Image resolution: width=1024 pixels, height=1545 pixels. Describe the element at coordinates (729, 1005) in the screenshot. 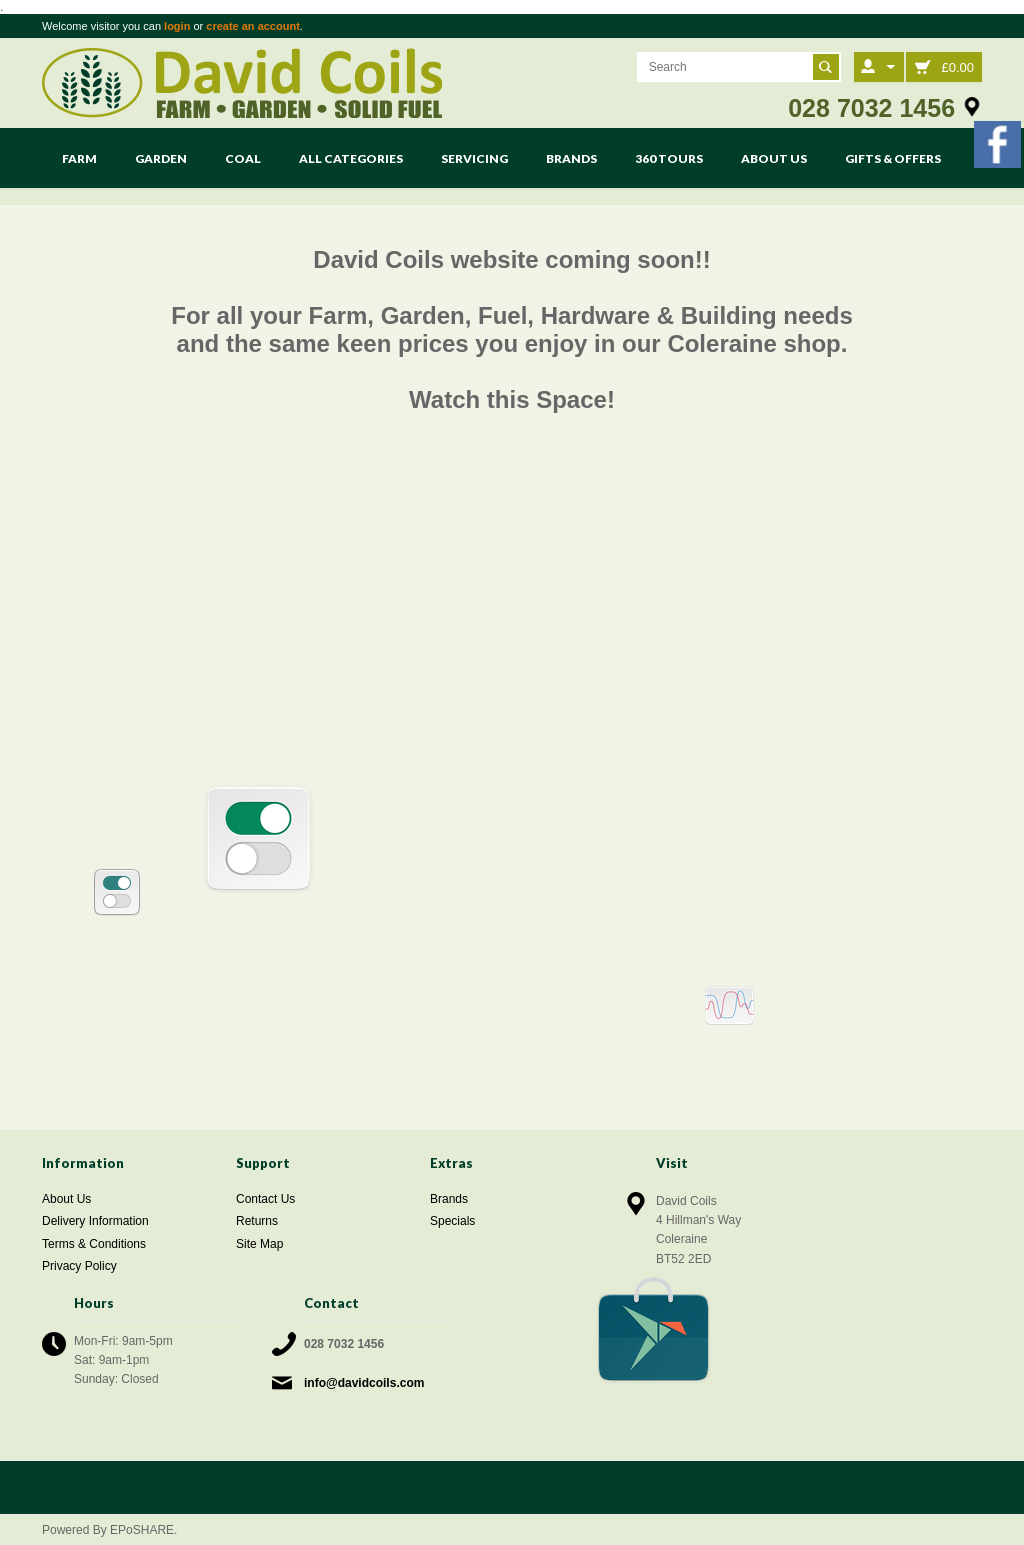

I see `open power statistics application` at that location.